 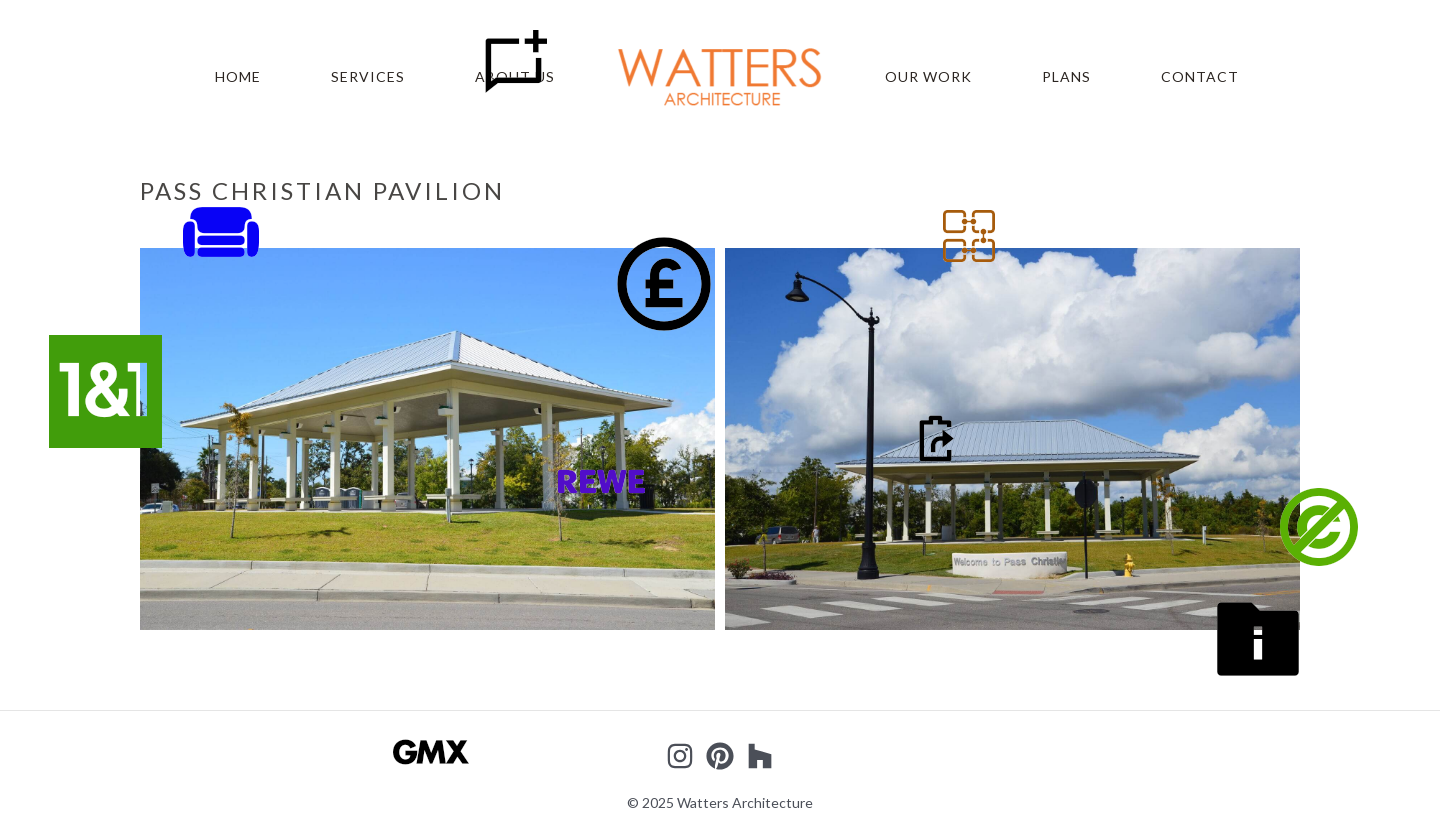 I want to click on share battery power with another device, so click(x=935, y=438).